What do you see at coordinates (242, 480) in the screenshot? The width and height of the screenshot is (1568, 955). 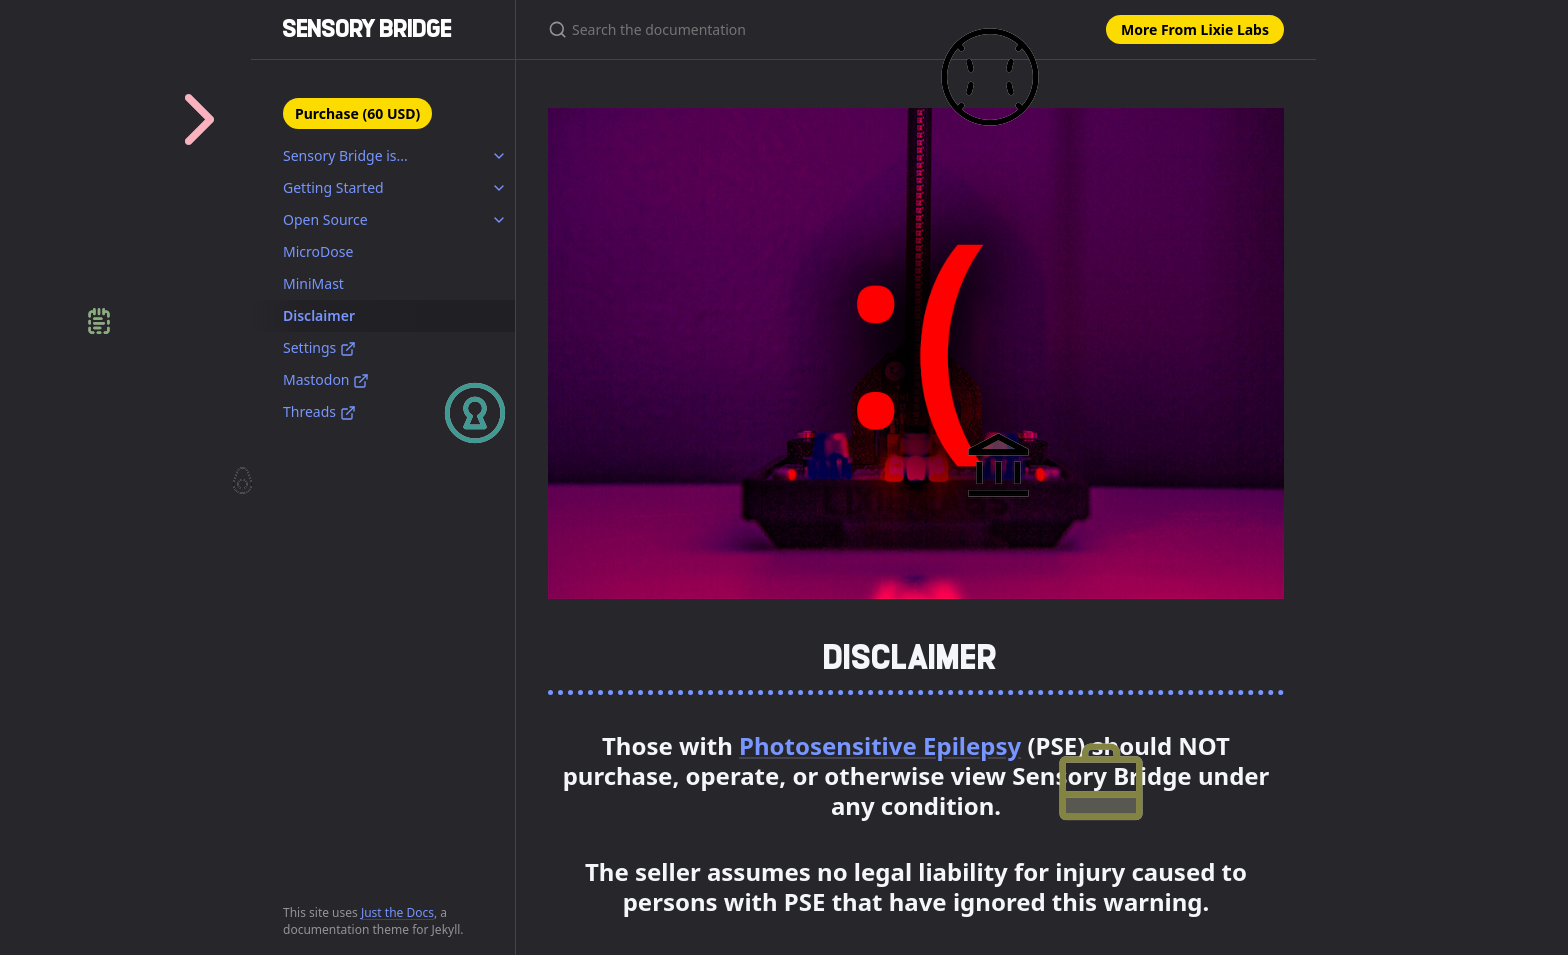 I see `indicates healthy or vegetarian food options` at bounding box center [242, 480].